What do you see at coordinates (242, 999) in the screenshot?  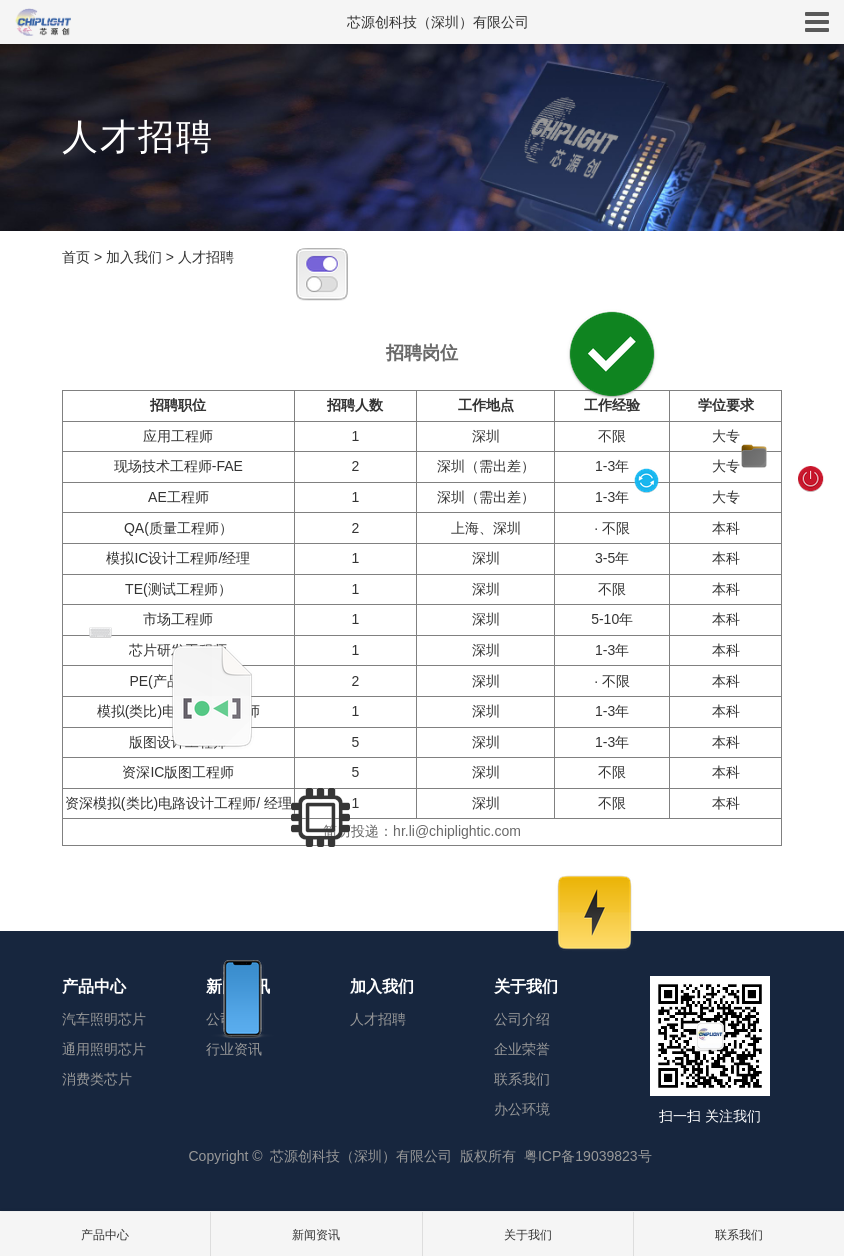 I see `iPhone 11 Pro device icon` at bounding box center [242, 999].